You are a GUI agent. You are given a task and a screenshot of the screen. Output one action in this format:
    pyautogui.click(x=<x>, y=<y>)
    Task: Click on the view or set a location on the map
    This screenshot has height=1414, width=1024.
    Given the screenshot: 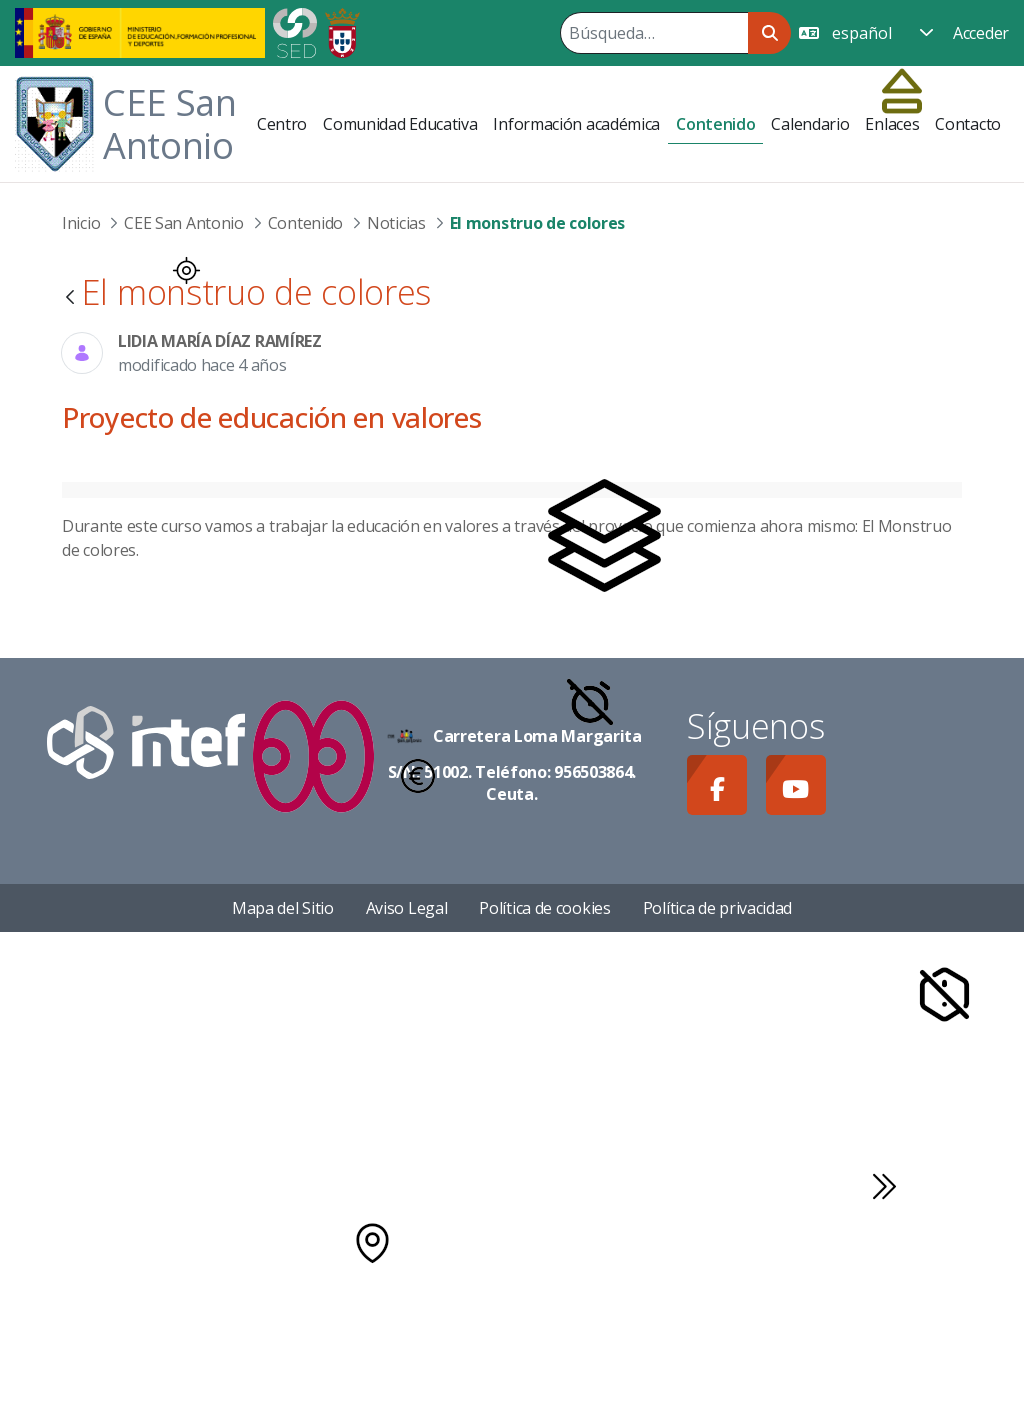 What is the action you would take?
    pyautogui.click(x=372, y=1242)
    